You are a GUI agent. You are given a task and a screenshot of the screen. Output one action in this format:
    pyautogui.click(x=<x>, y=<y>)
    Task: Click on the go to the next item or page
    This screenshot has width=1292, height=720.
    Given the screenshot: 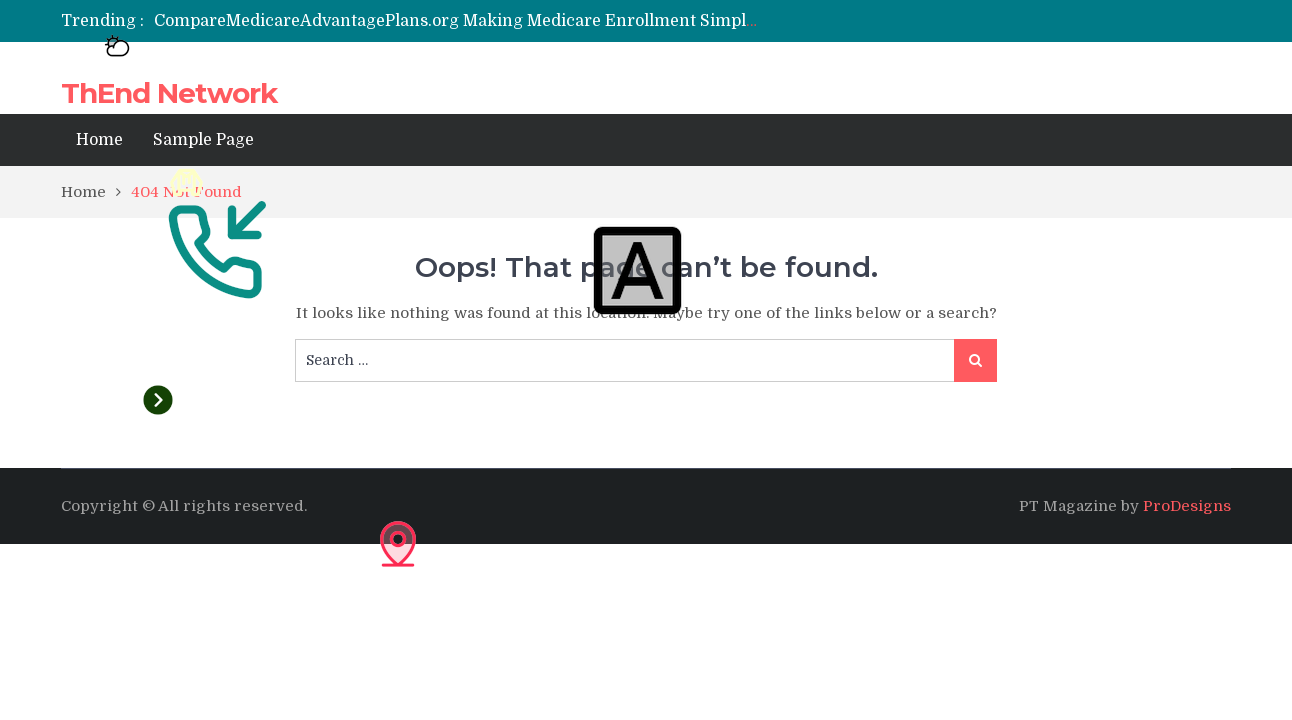 What is the action you would take?
    pyautogui.click(x=158, y=400)
    